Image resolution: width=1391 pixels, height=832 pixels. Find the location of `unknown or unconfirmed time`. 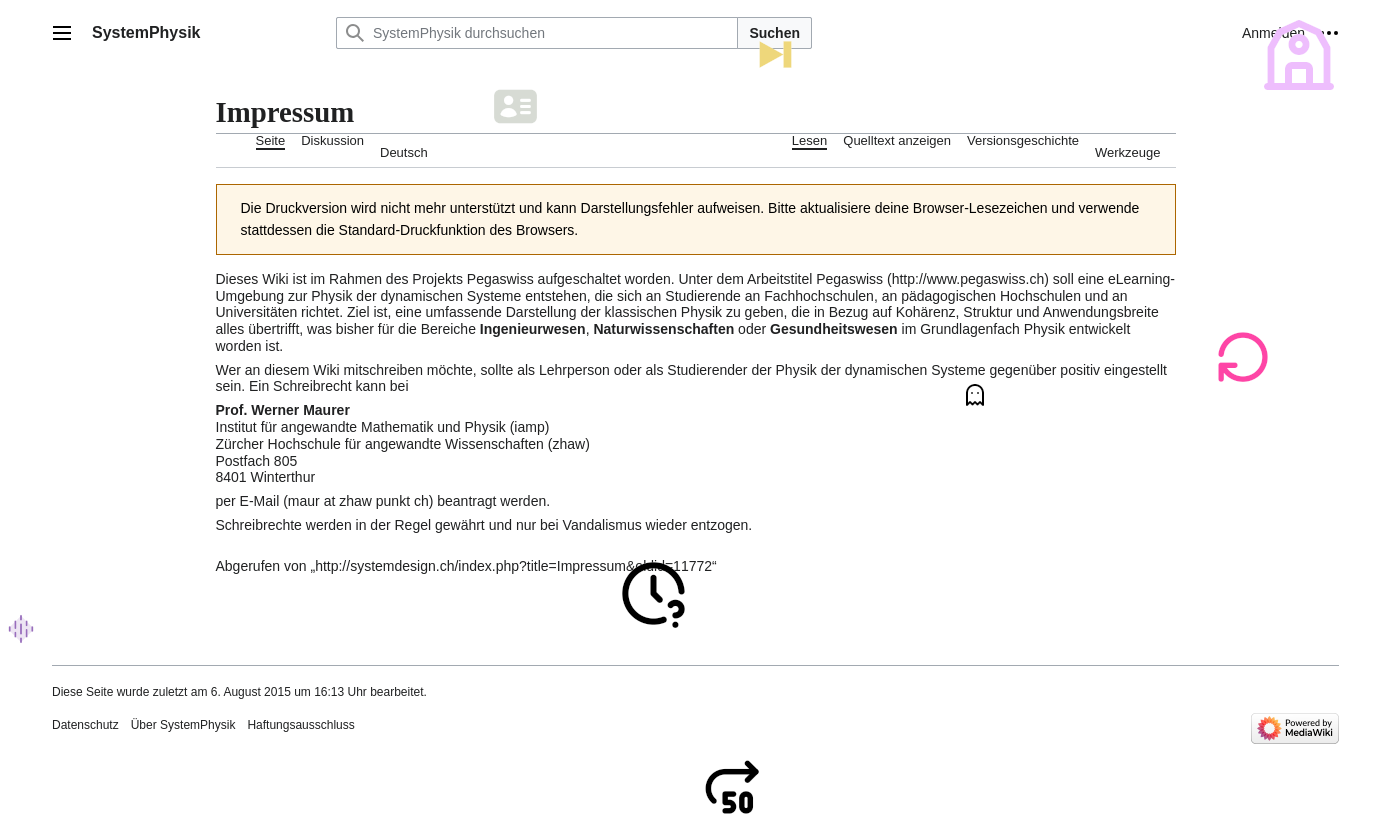

unknown or unconfirmed time is located at coordinates (653, 593).